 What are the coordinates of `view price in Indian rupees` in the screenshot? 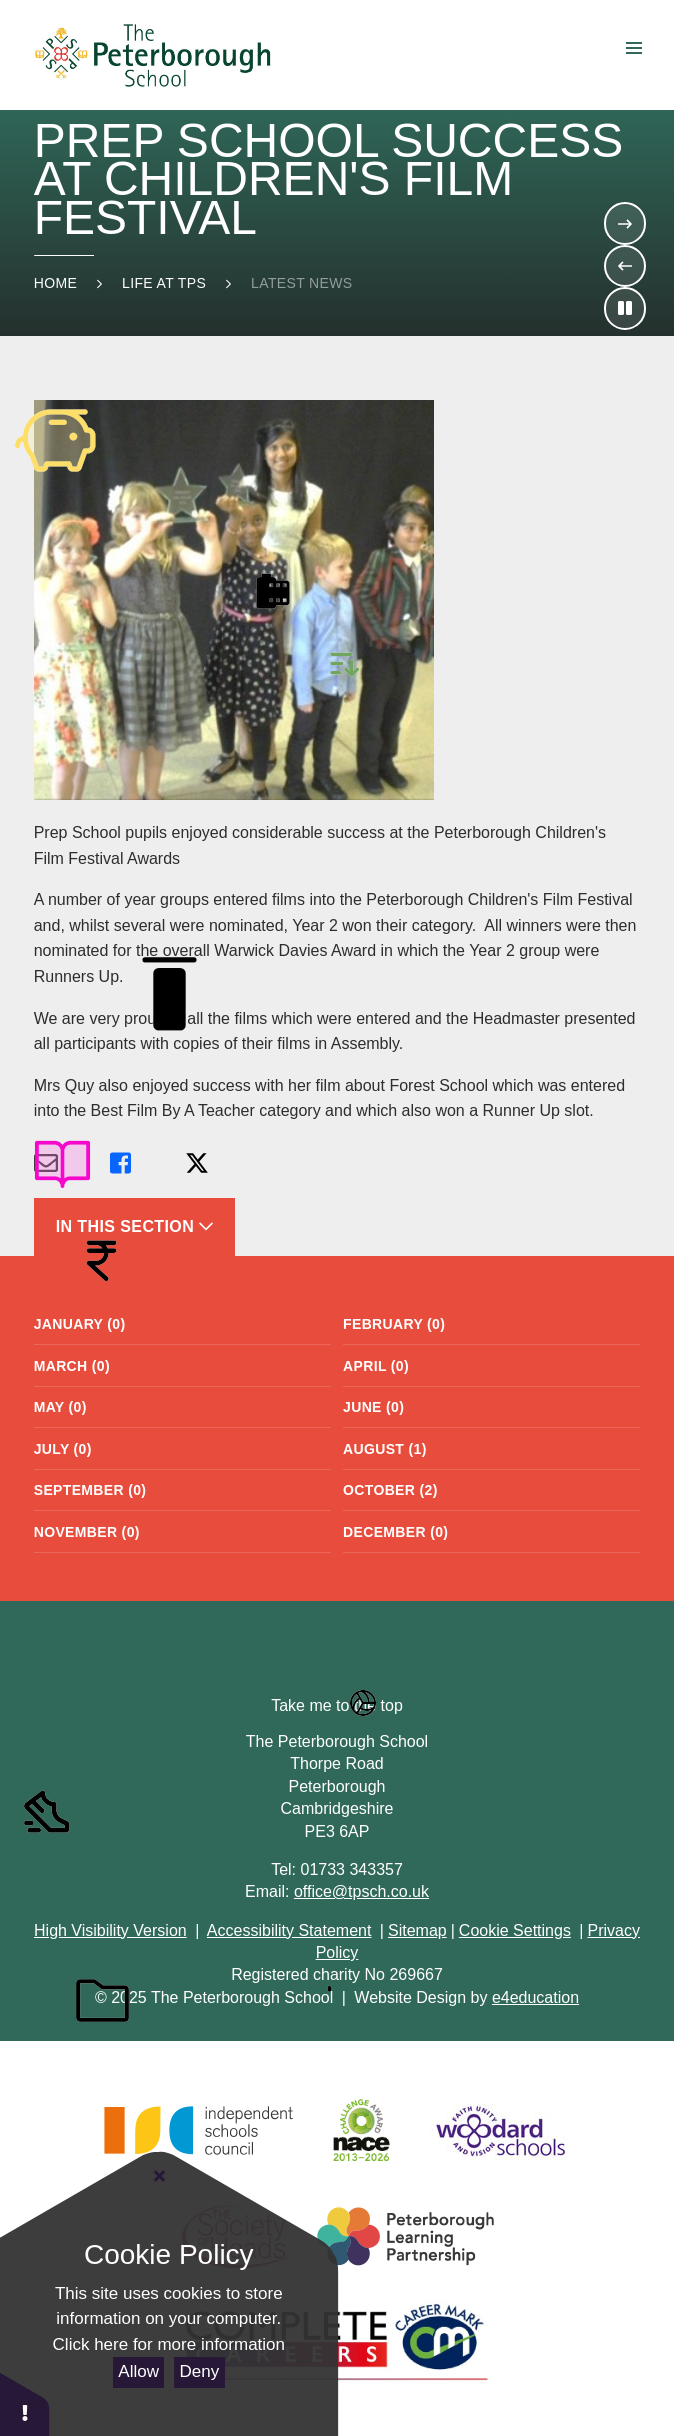 It's located at (100, 1260).